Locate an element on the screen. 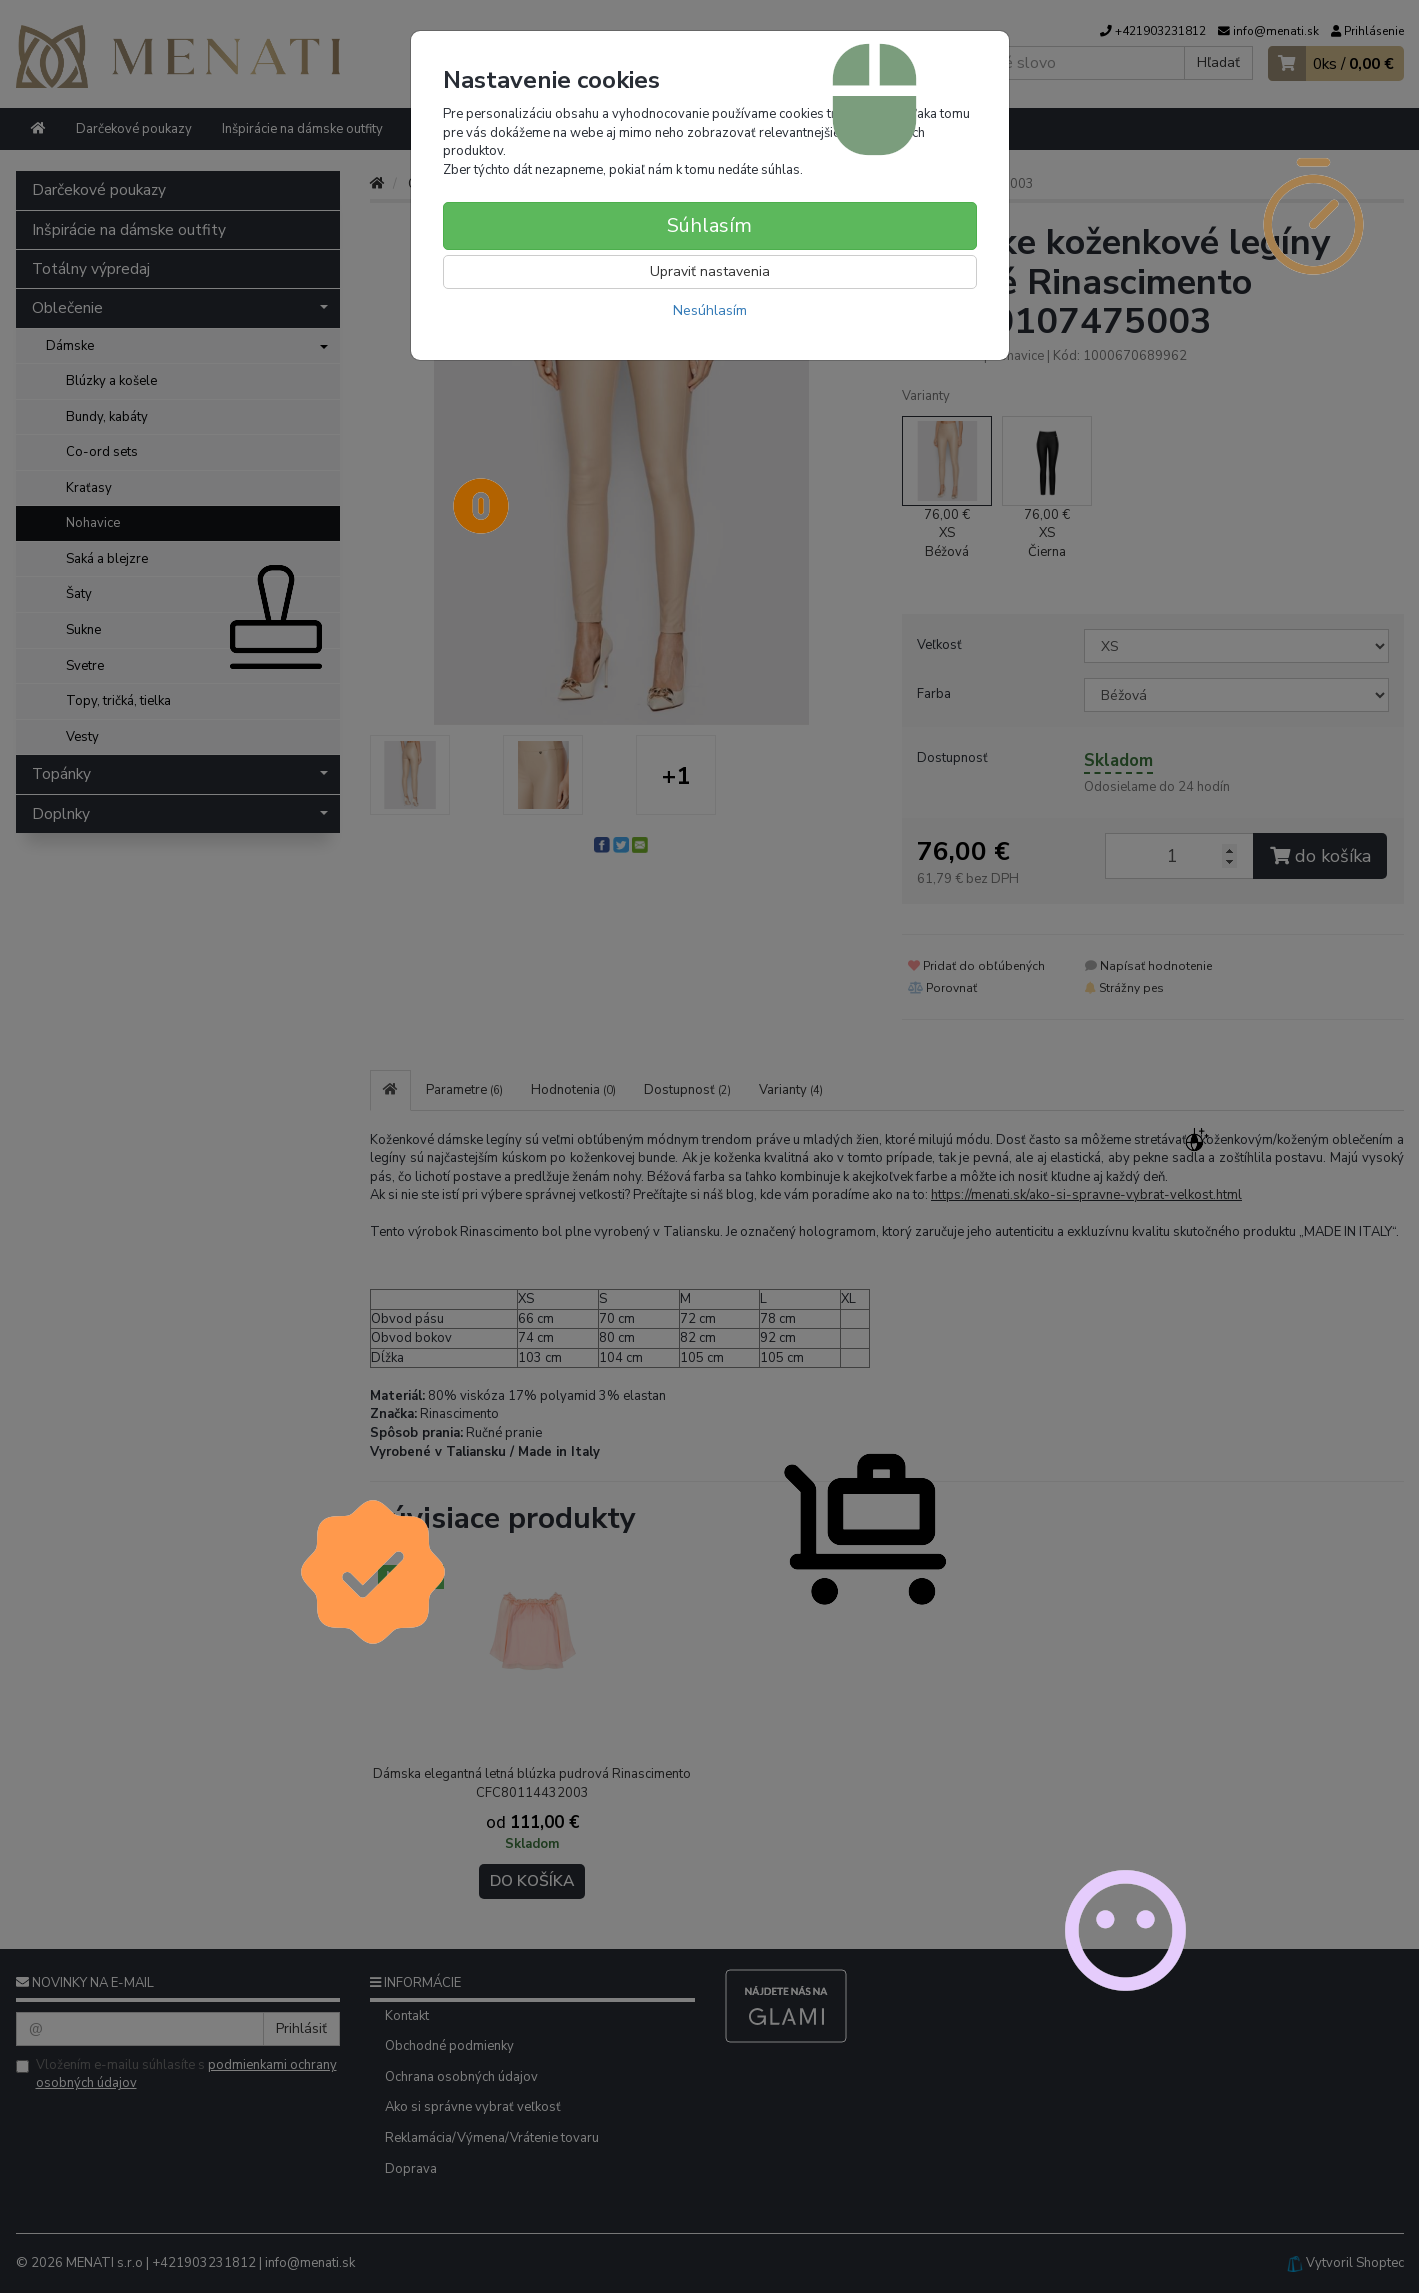 The image size is (1419, 2293). set a countdown timer is located at coordinates (1313, 220).